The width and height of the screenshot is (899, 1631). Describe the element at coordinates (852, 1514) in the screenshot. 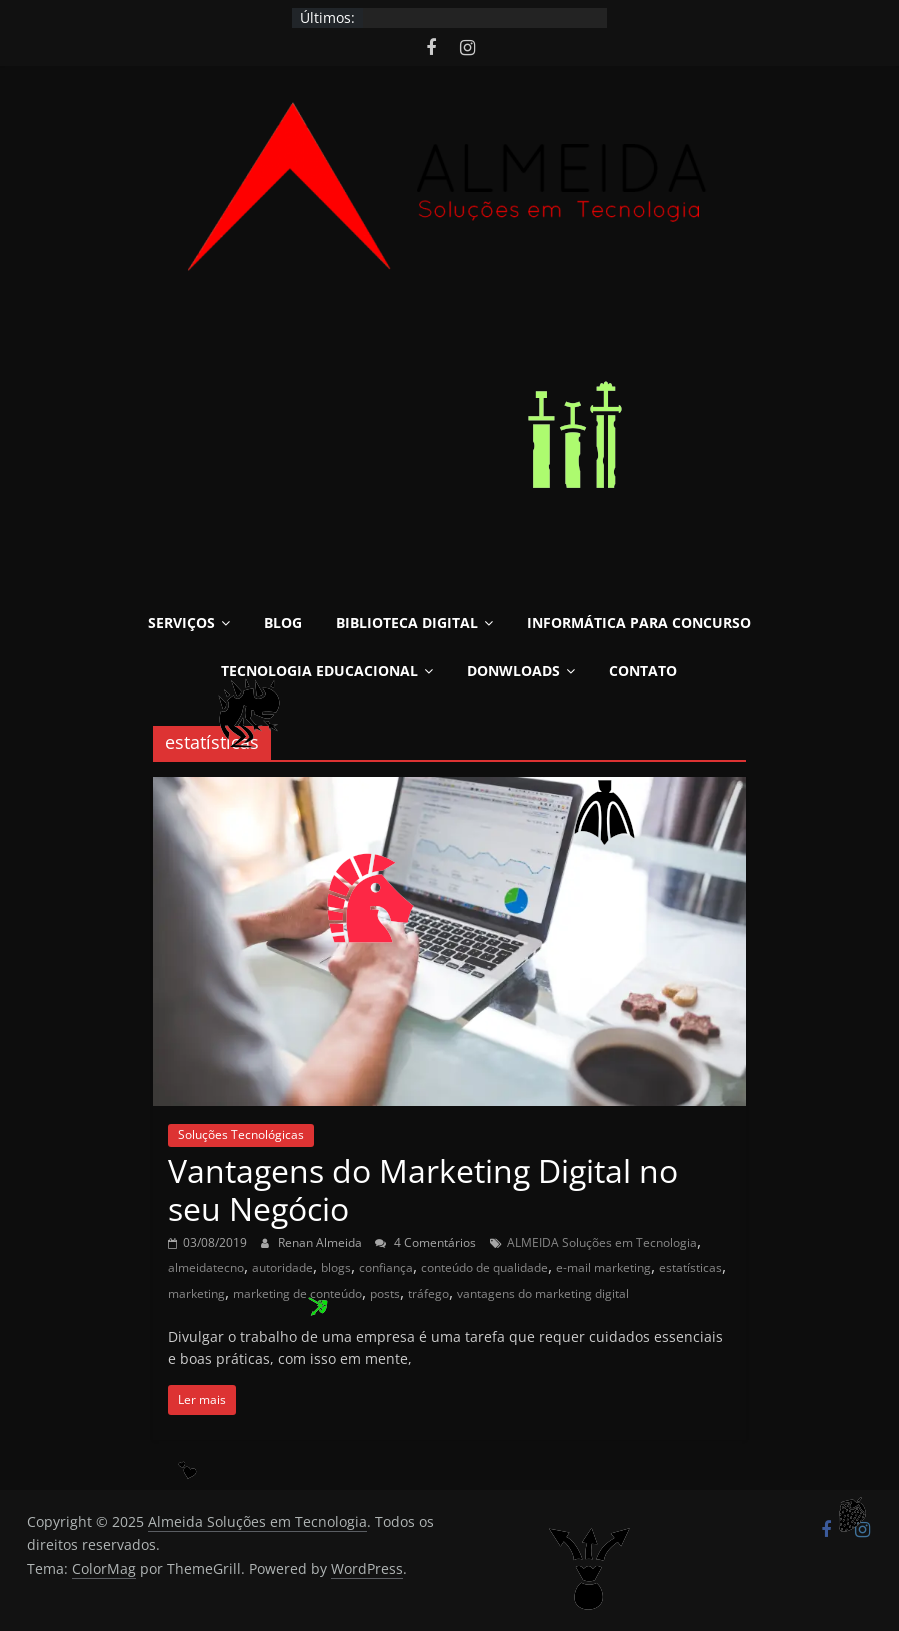

I see `select strawberry flavor or ingredient` at that location.